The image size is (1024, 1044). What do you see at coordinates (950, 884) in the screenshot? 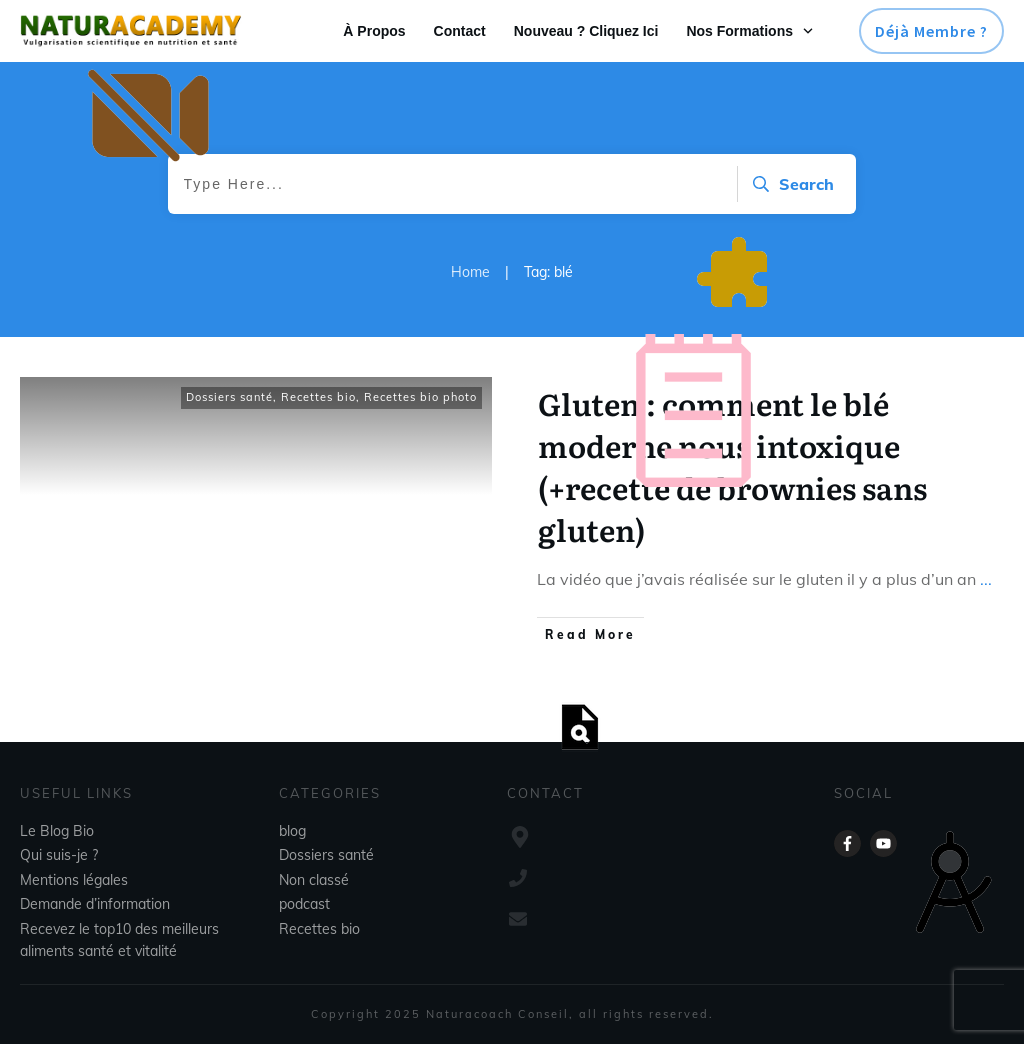
I see `access drawing or measurement tools` at bounding box center [950, 884].